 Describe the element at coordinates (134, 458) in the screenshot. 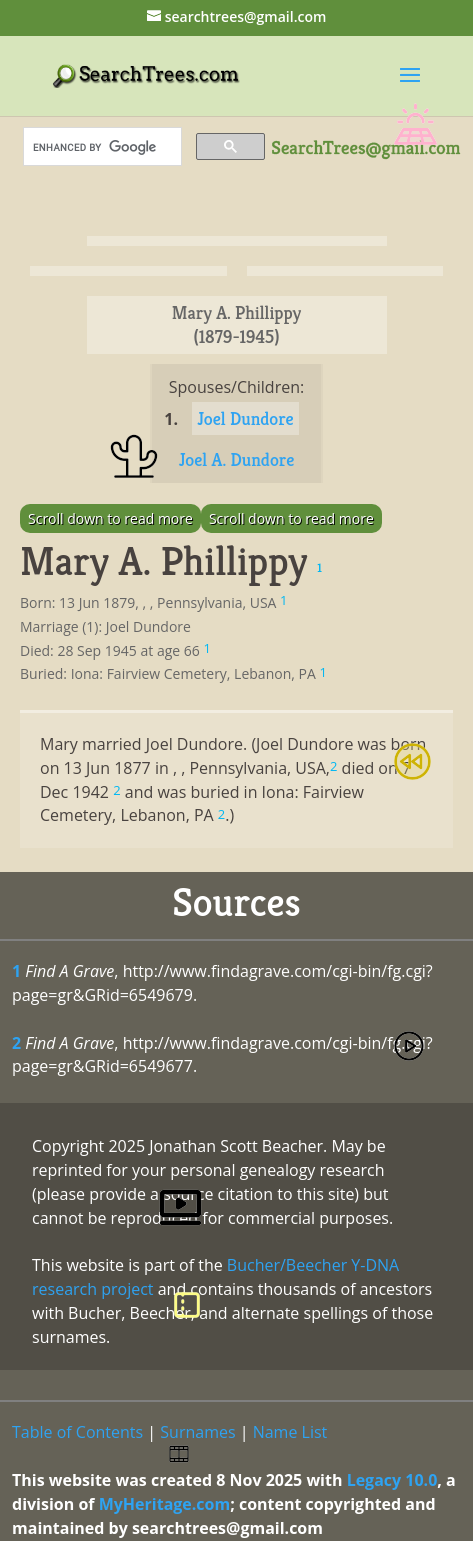

I see `indicates desert or arid climate setting` at that location.